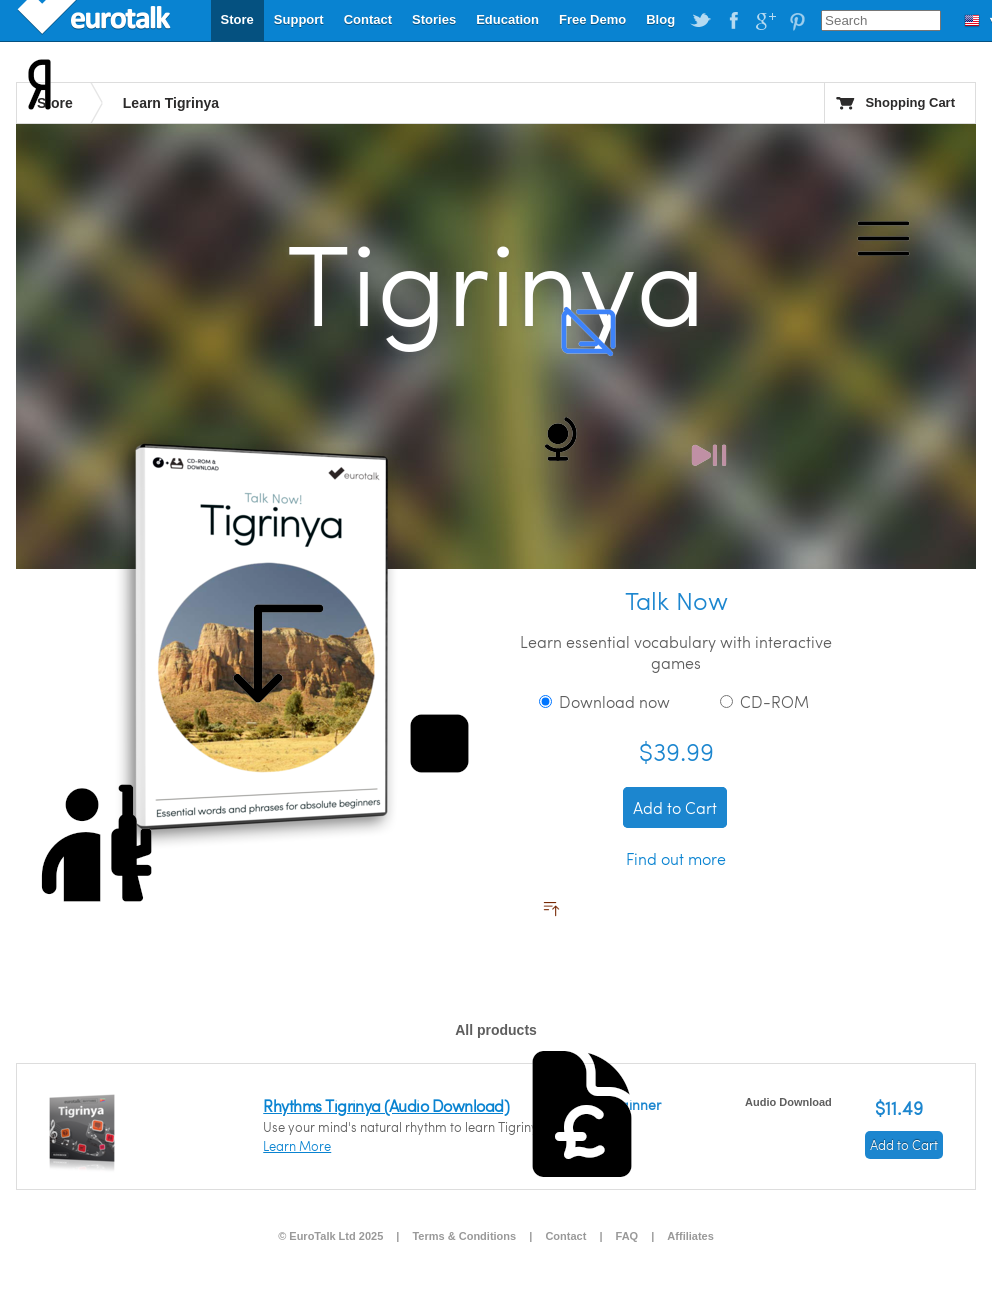 This screenshot has height=1292, width=992. What do you see at coordinates (588, 331) in the screenshot?
I see `iPad is disconnected or unavailable` at bounding box center [588, 331].